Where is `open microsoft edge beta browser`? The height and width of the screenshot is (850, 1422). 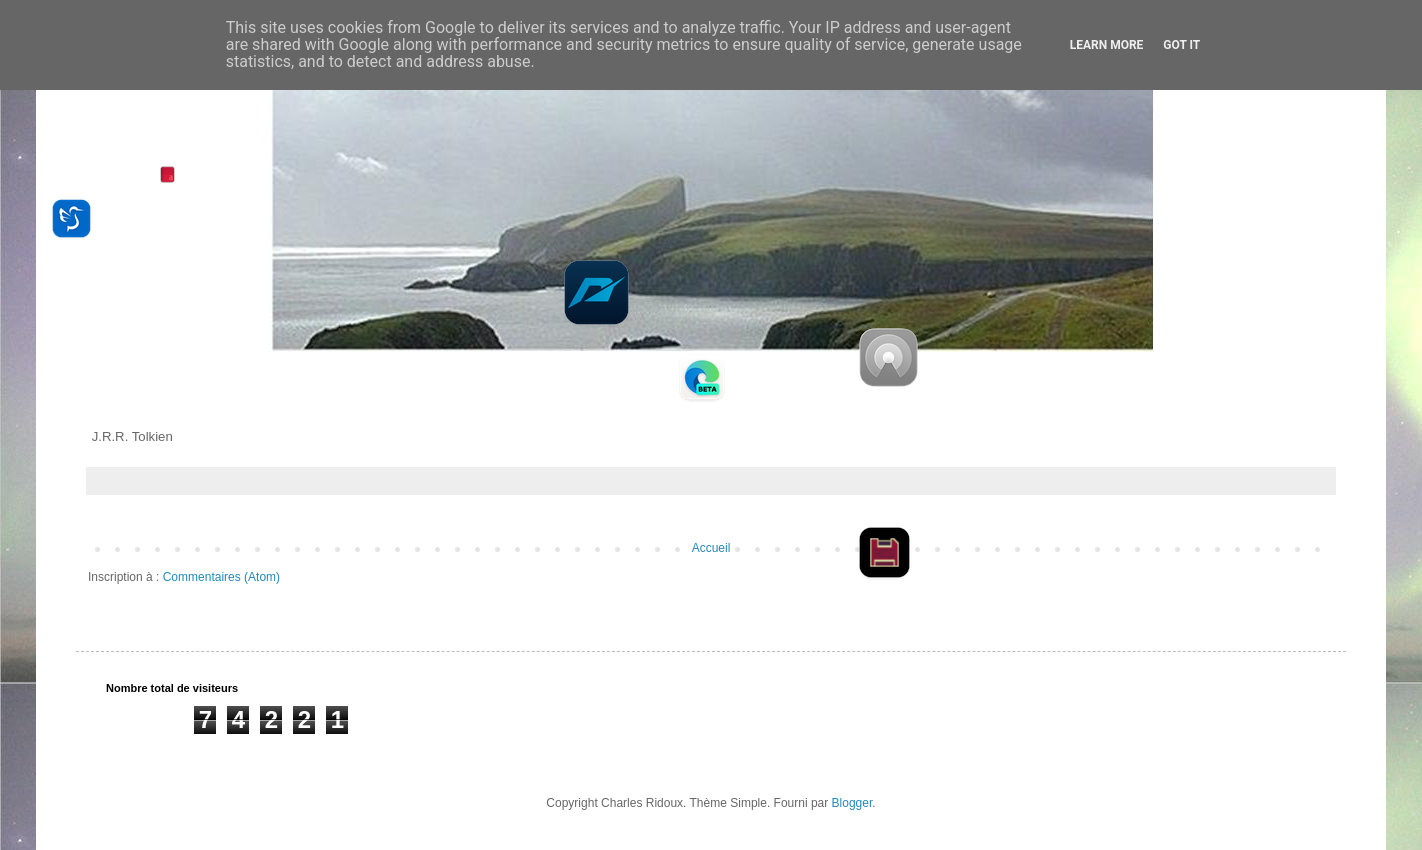 open microsoft edge beta browser is located at coordinates (702, 377).